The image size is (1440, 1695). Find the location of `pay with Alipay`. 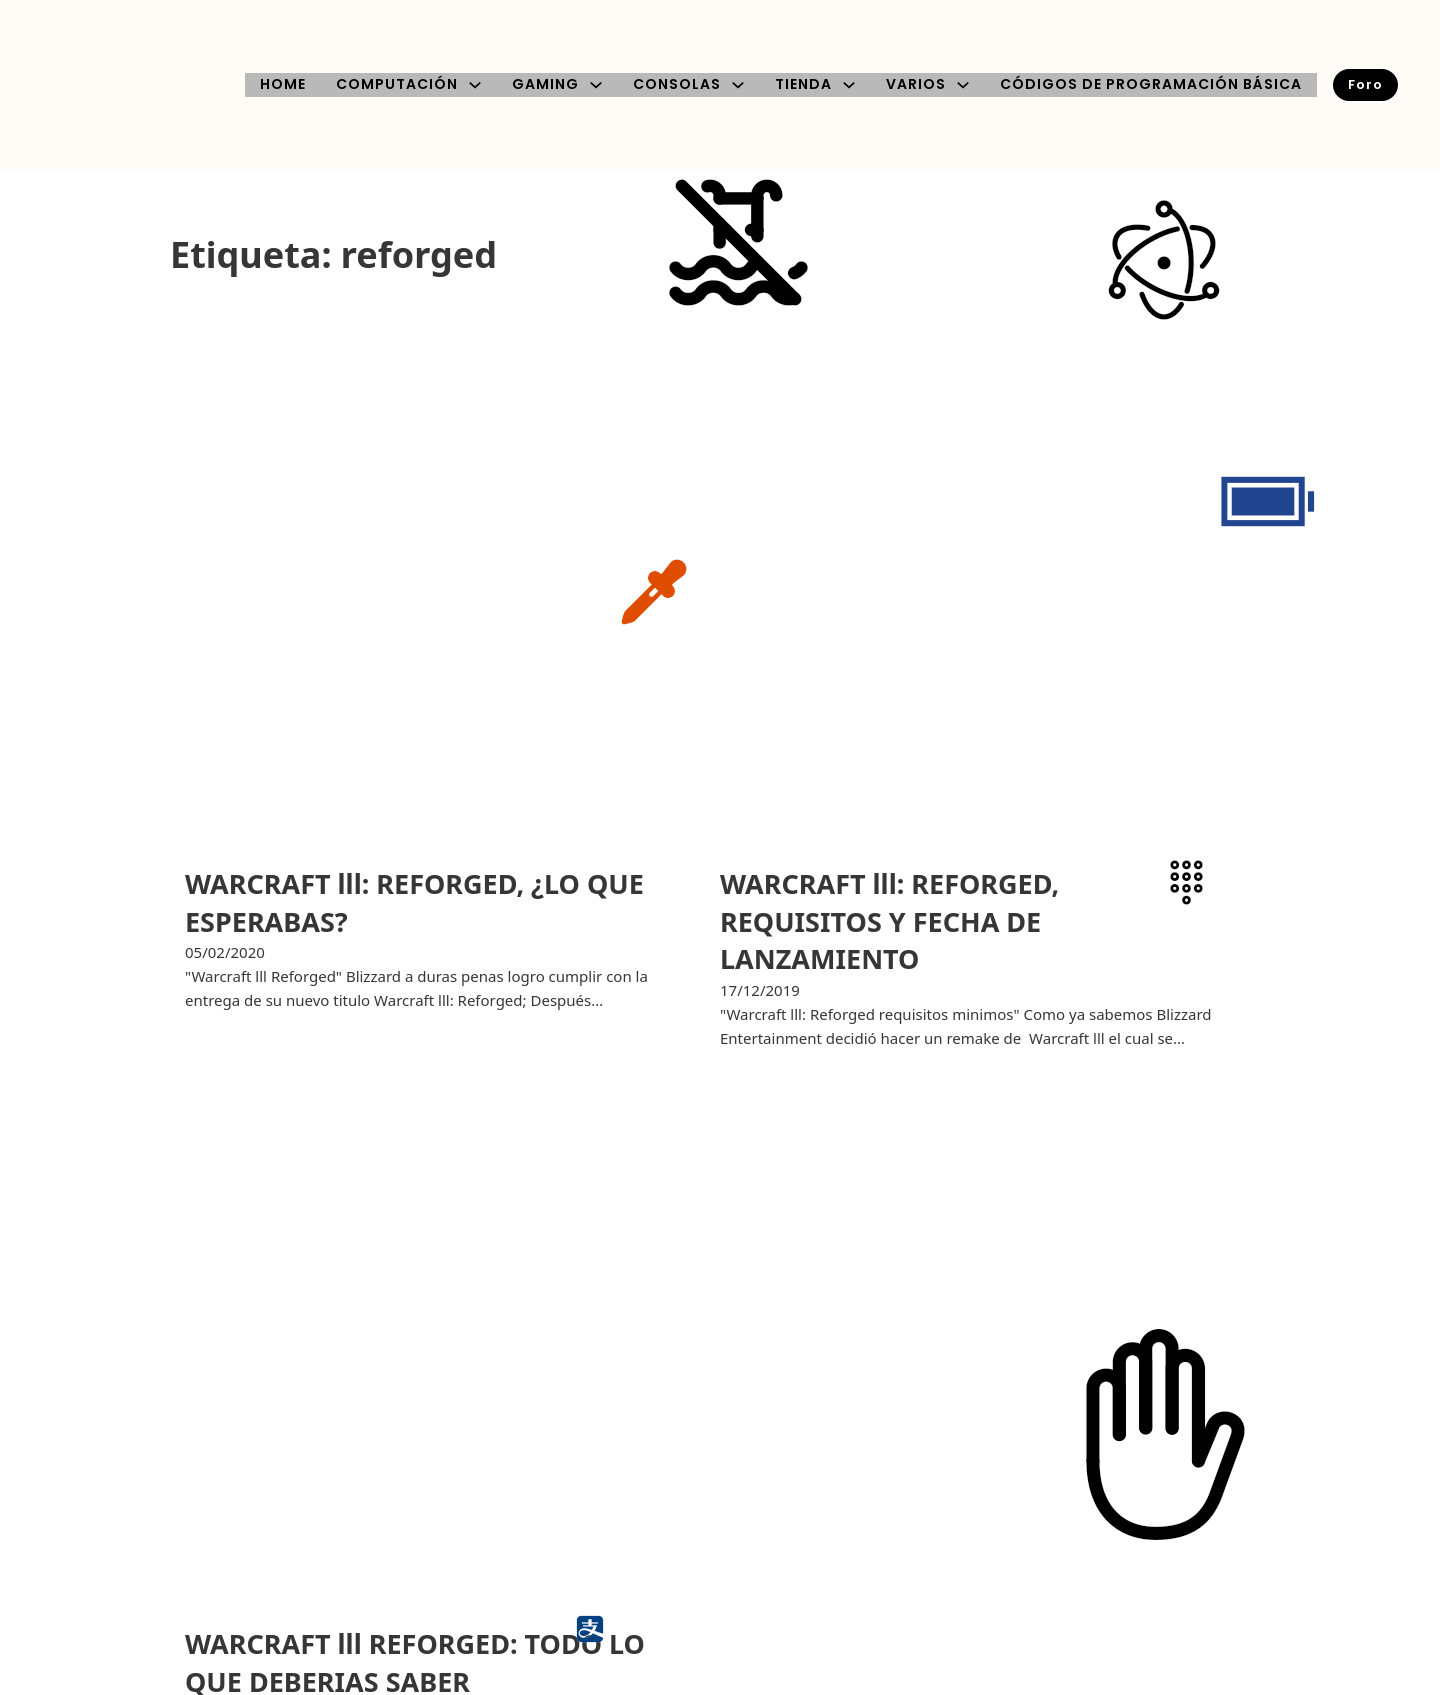

pay with Alipay is located at coordinates (590, 1629).